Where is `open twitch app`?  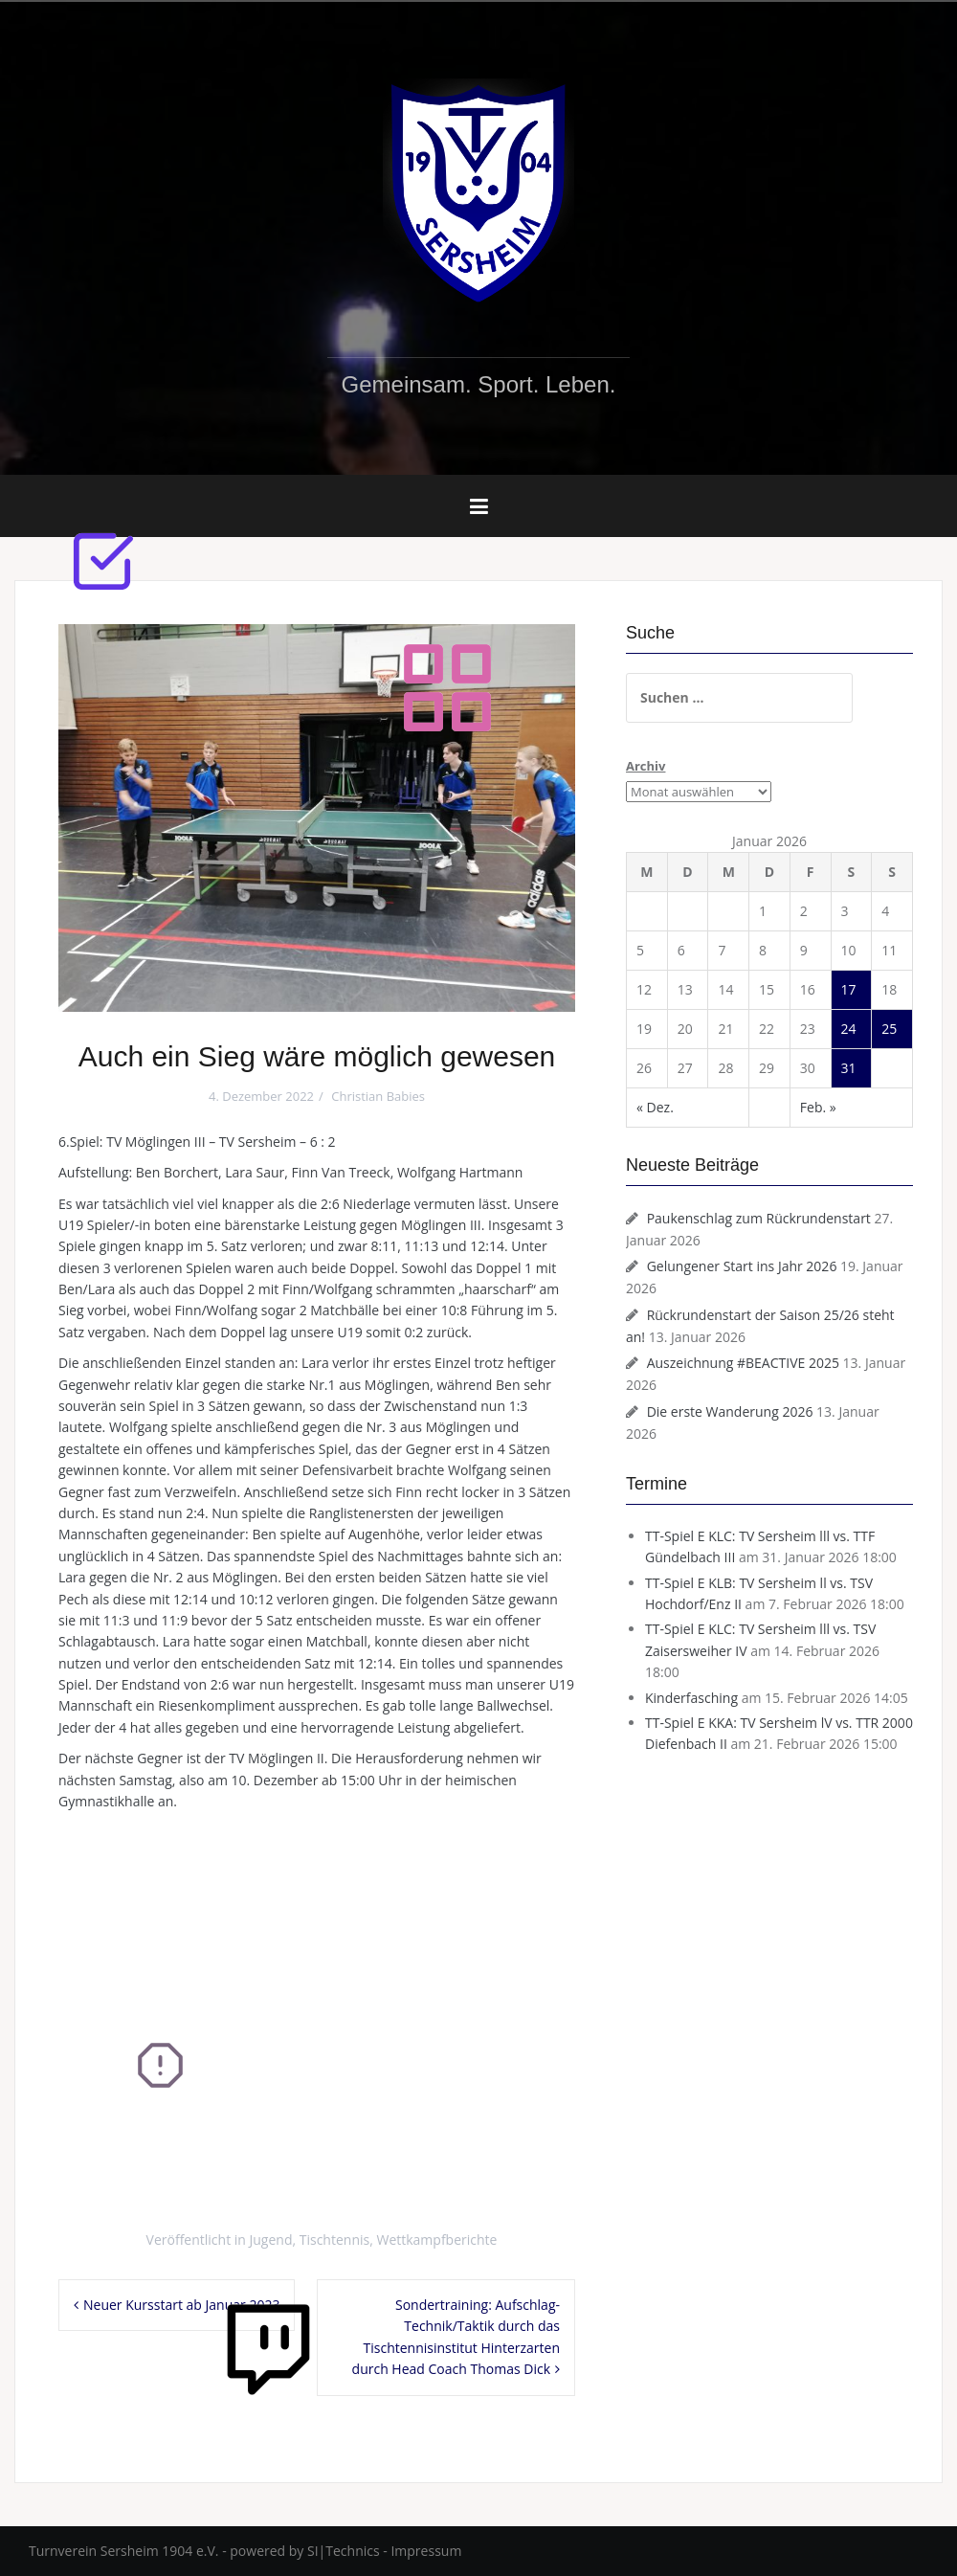
open twitch app is located at coordinates (268, 2349).